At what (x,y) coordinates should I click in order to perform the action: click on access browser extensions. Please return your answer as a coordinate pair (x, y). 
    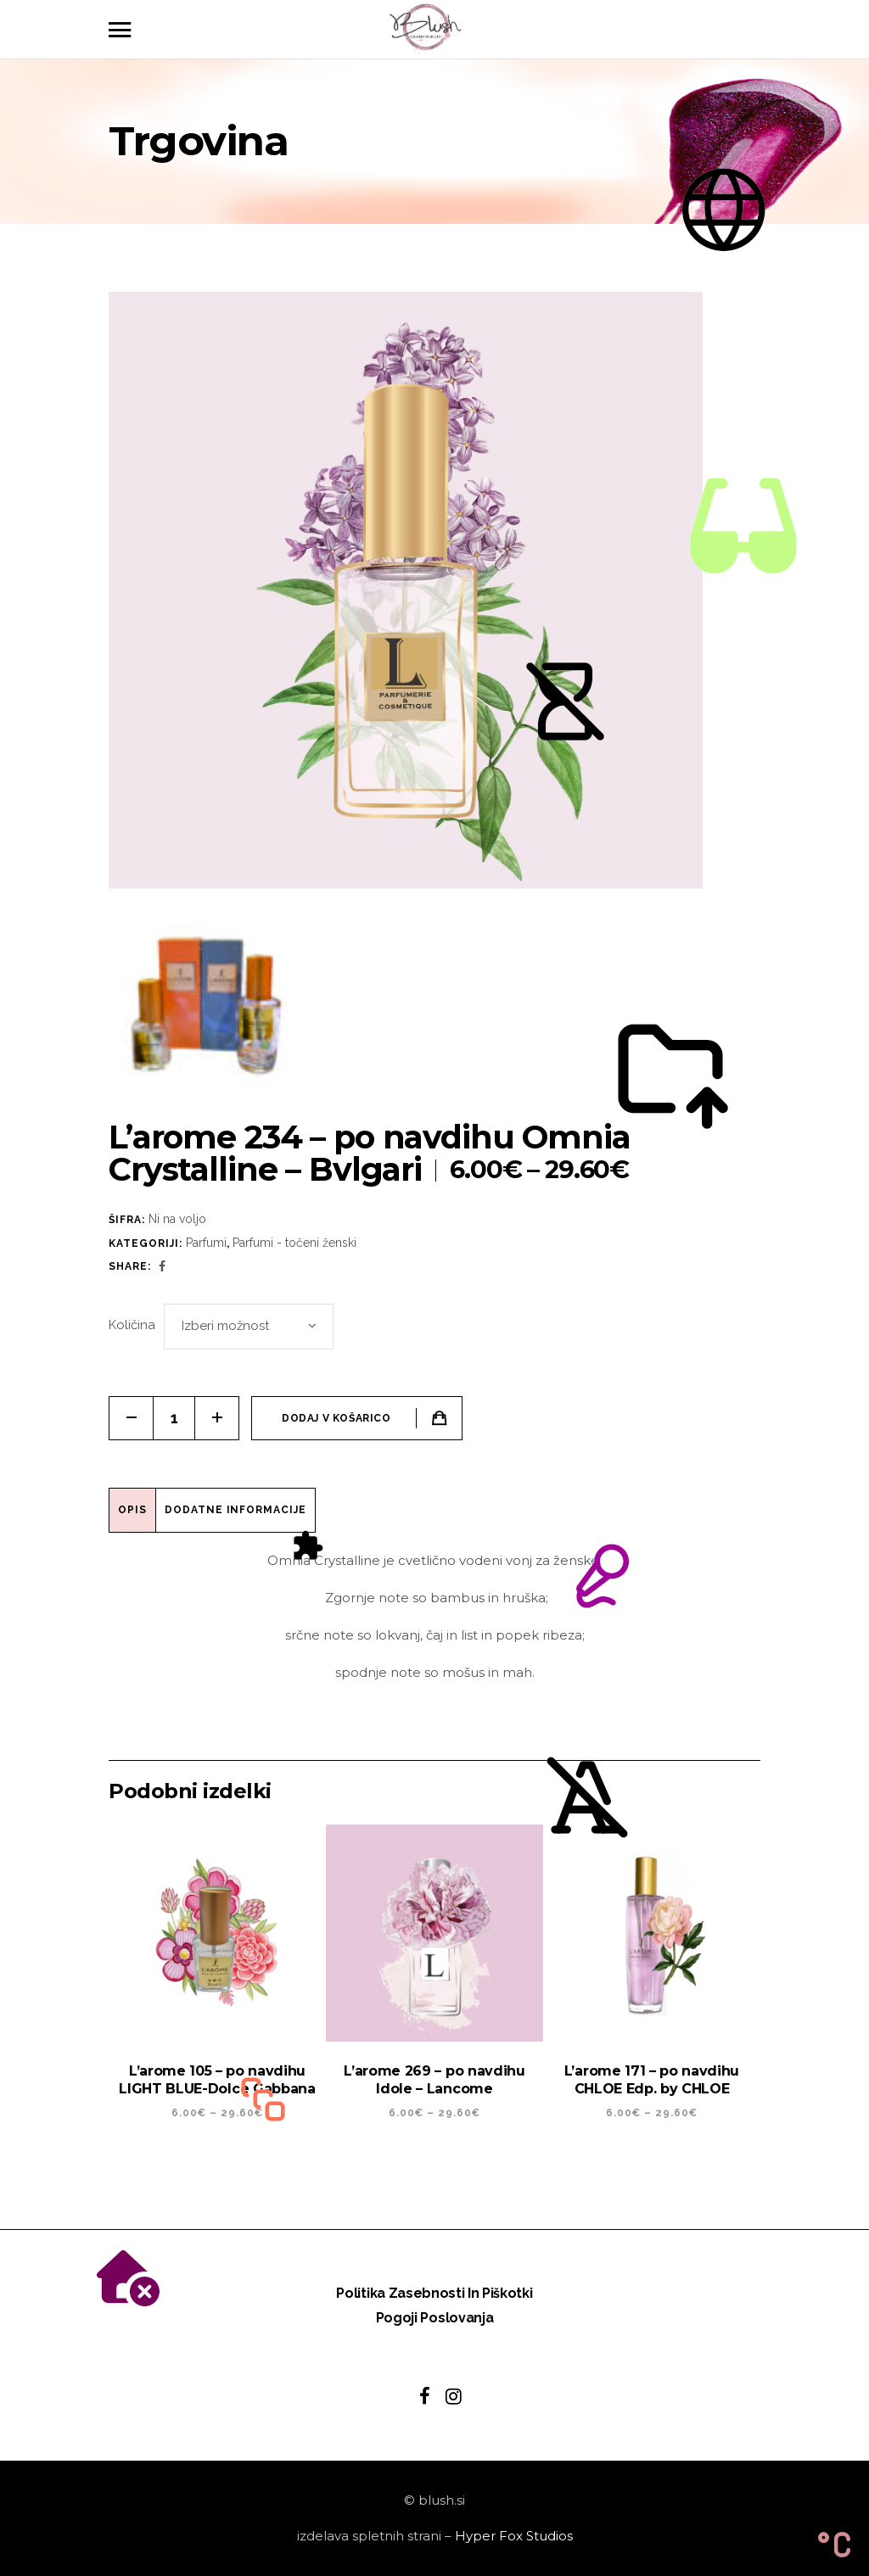
    Looking at the image, I should click on (307, 1545).